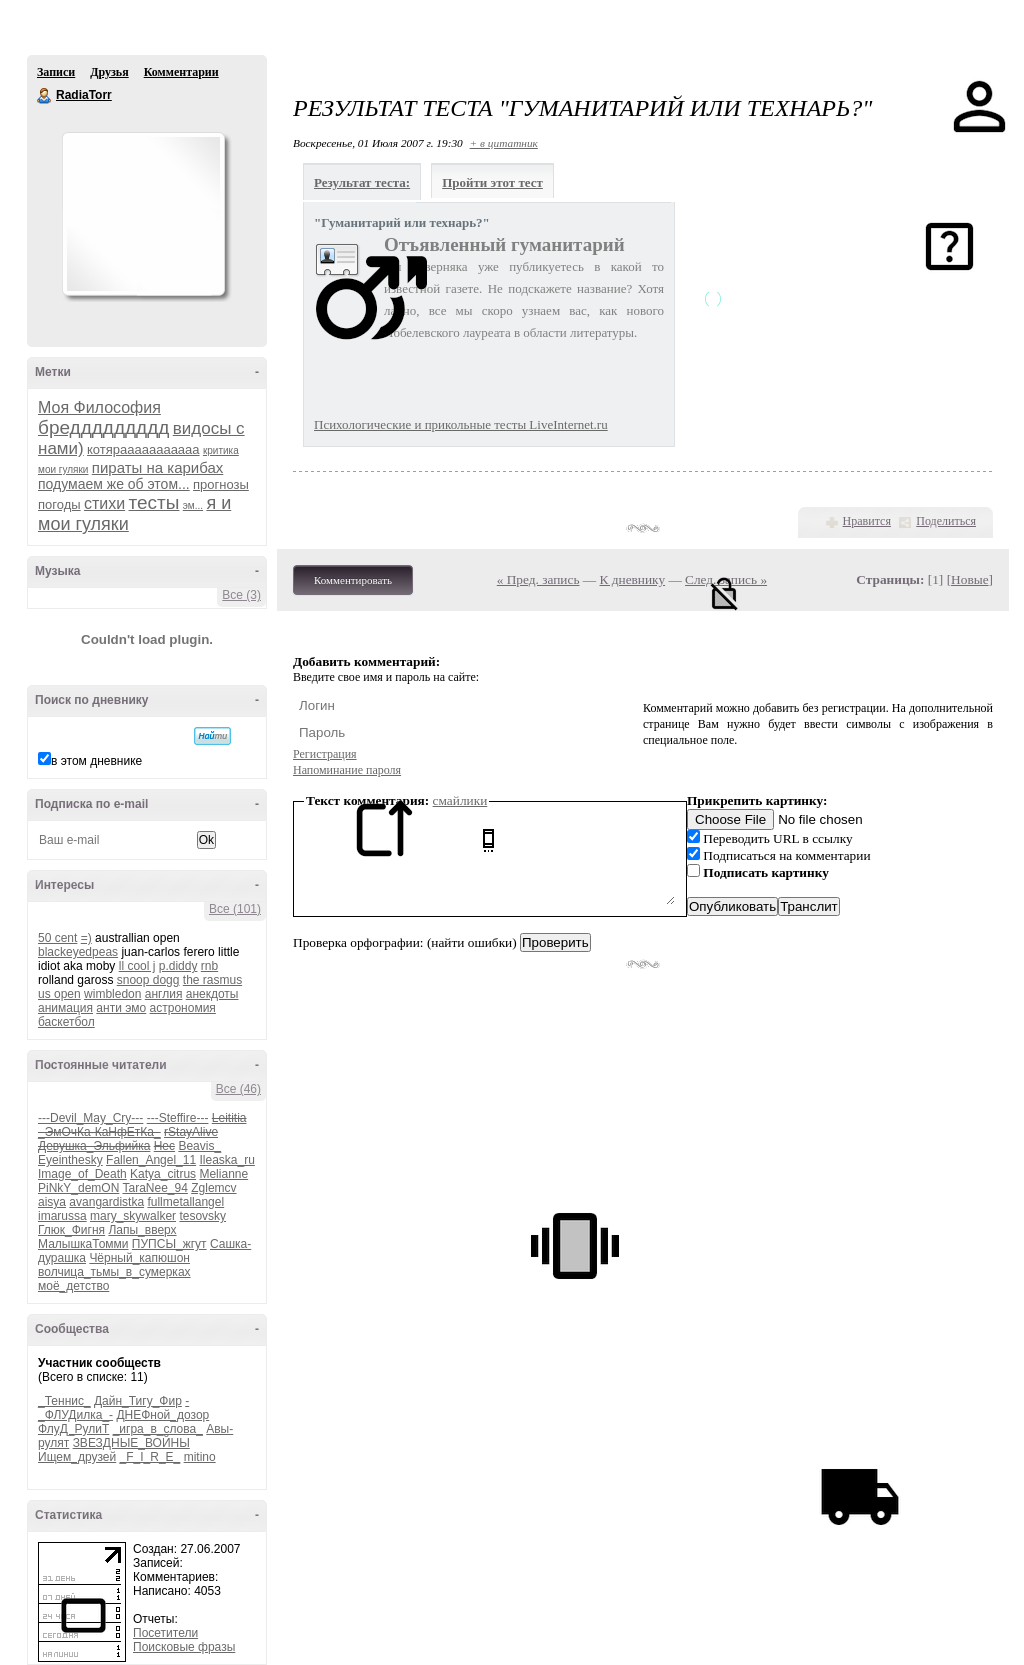  What do you see at coordinates (371, 300) in the screenshot?
I see `indicates male-male relationship or gay men` at bounding box center [371, 300].